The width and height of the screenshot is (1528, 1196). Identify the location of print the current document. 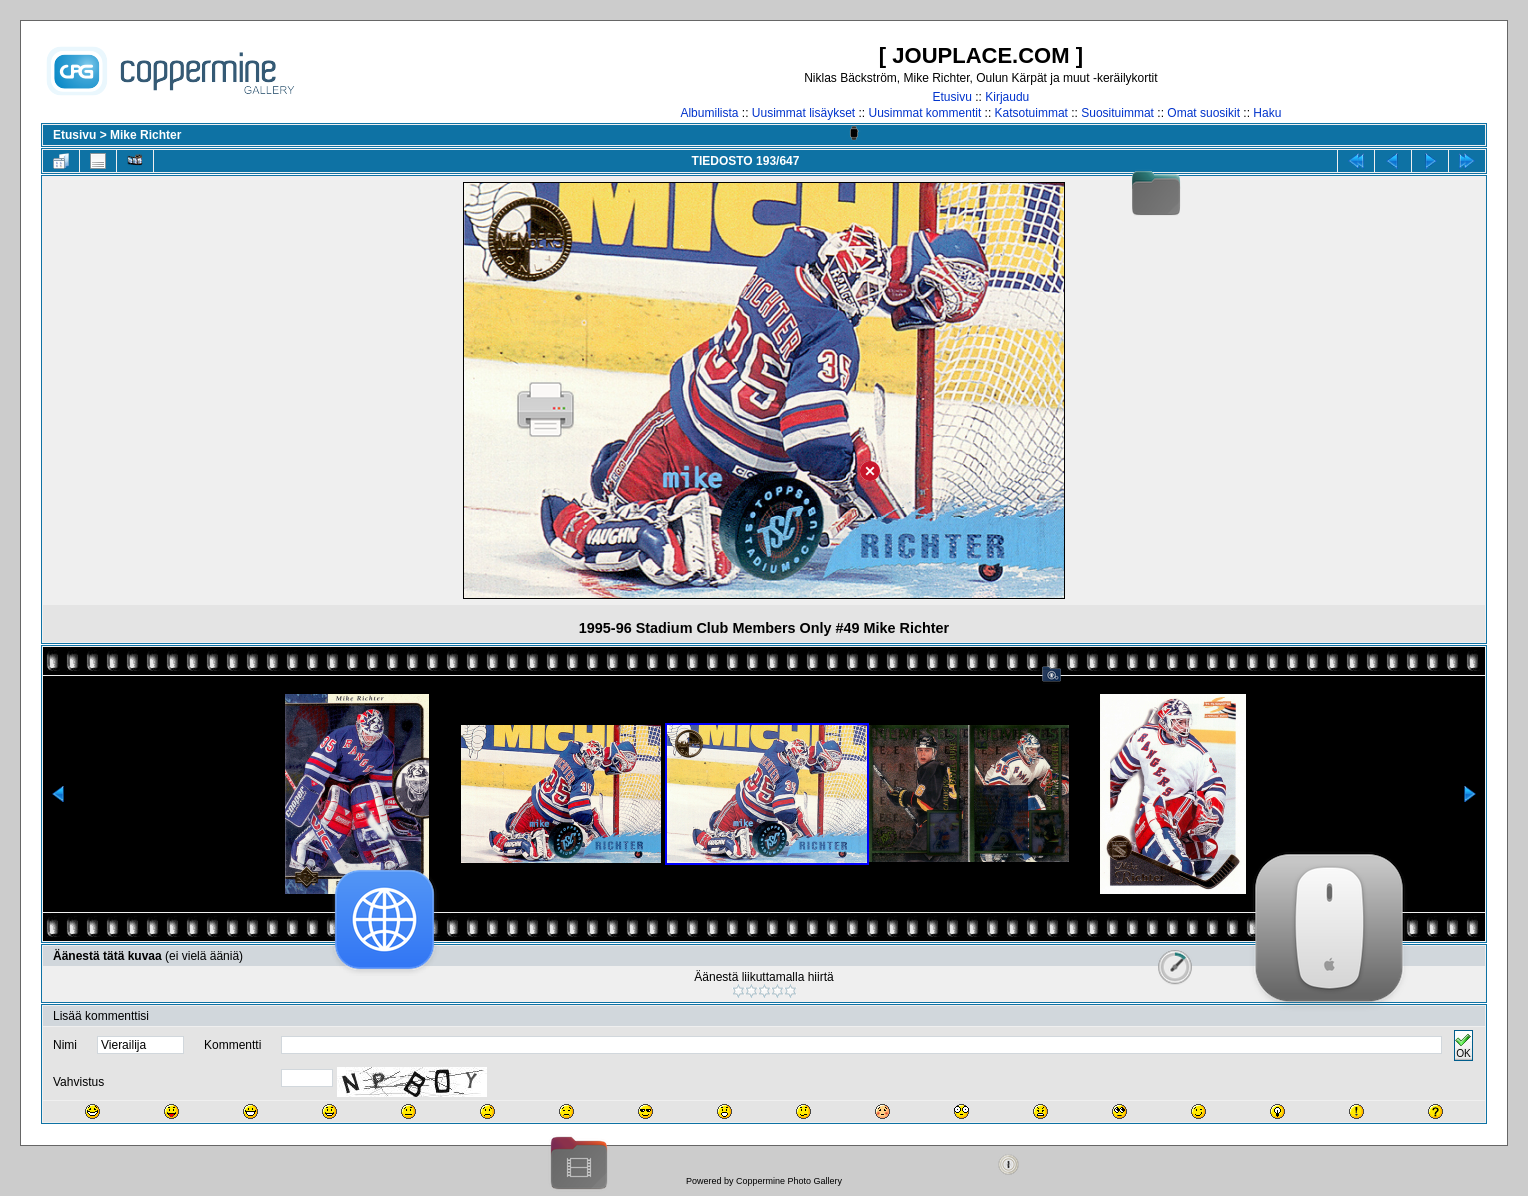
(545, 409).